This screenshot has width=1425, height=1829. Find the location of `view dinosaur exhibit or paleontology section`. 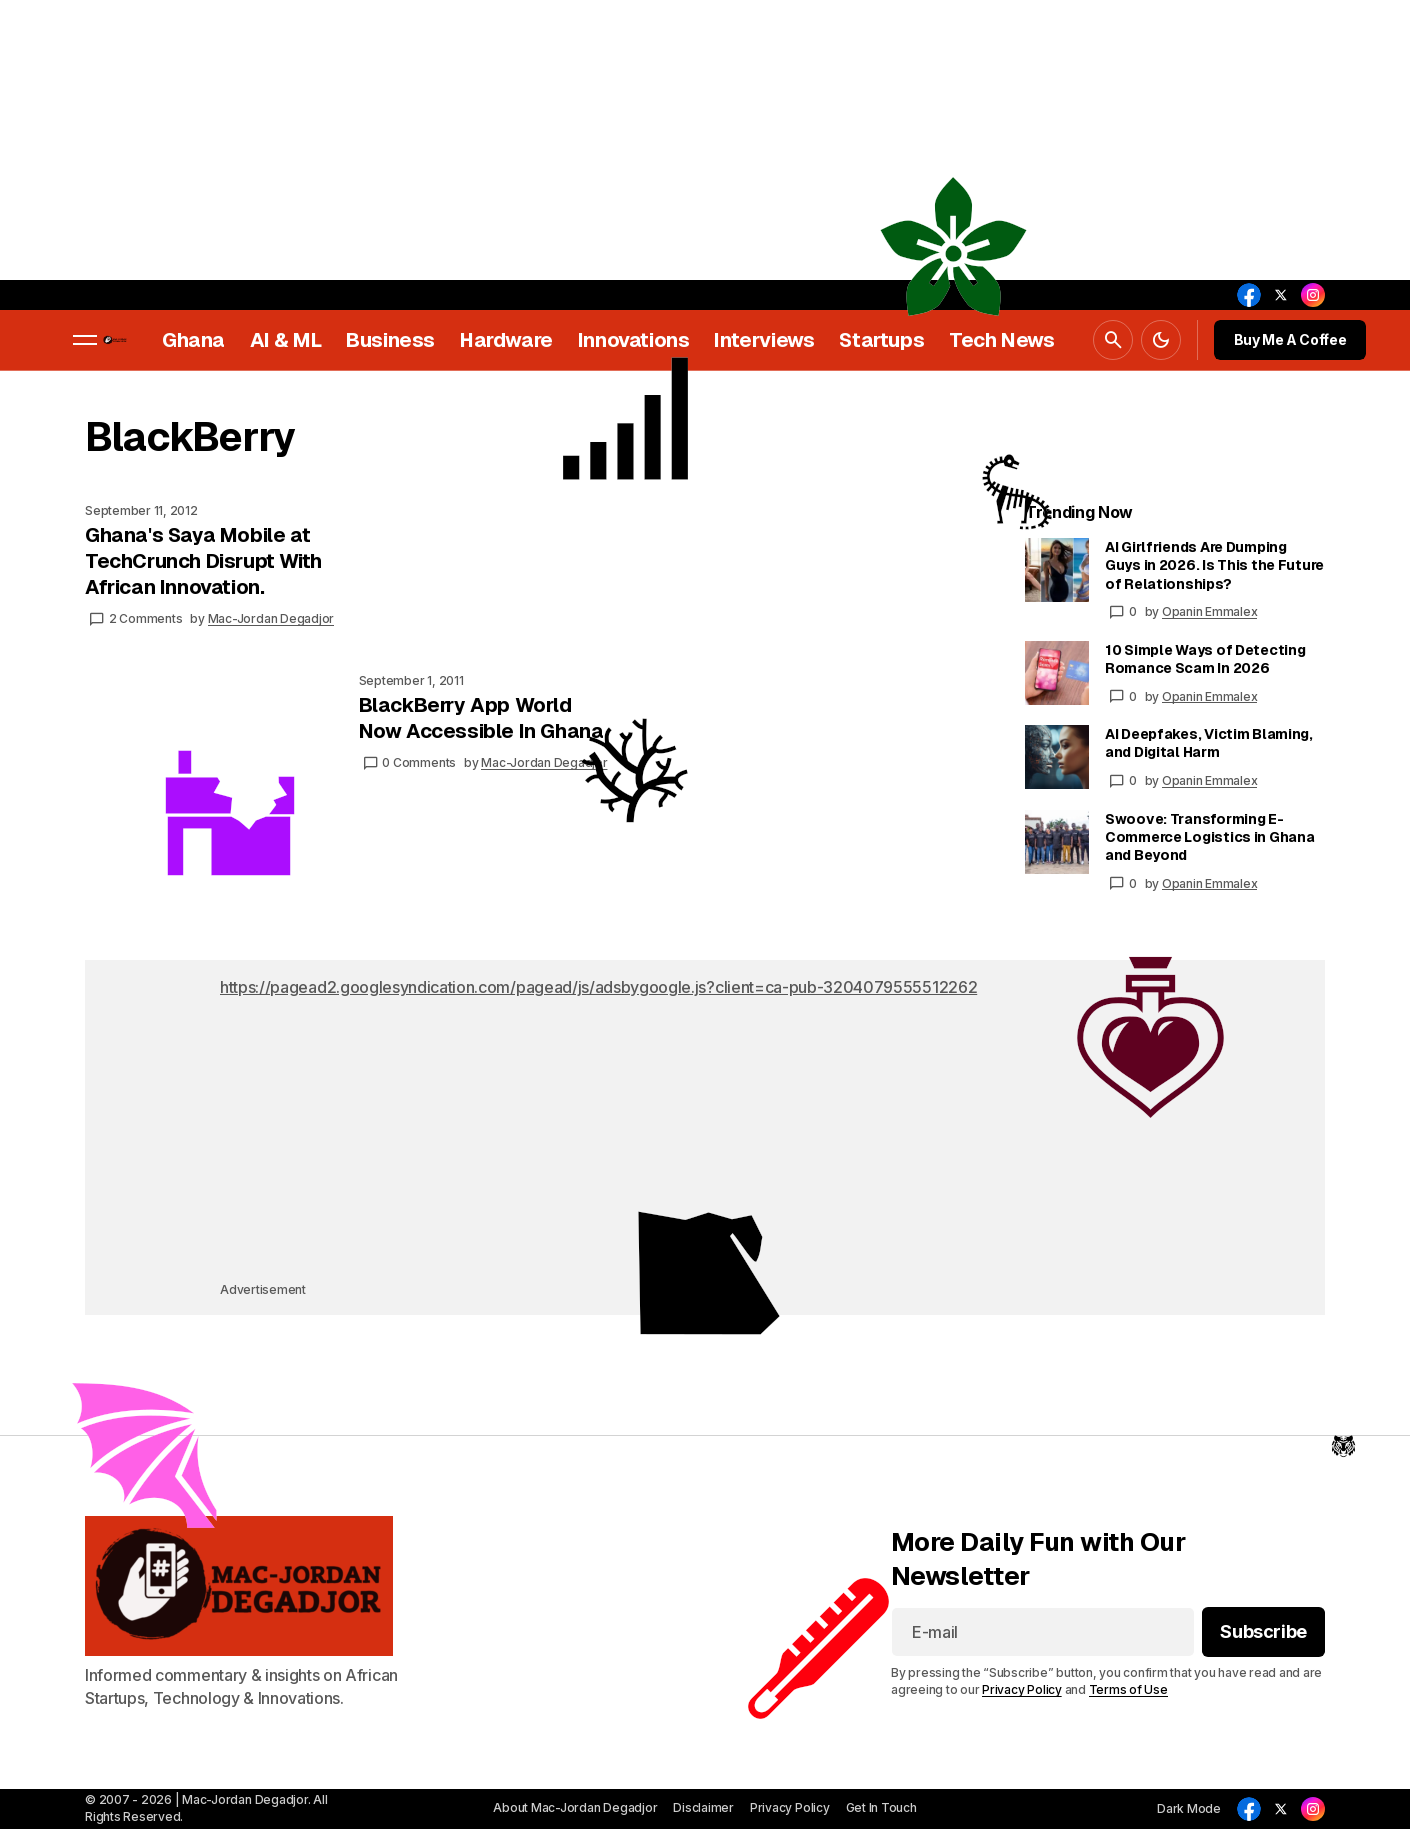

view dinosaur exhibit or paleontology section is located at coordinates (1016, 492).